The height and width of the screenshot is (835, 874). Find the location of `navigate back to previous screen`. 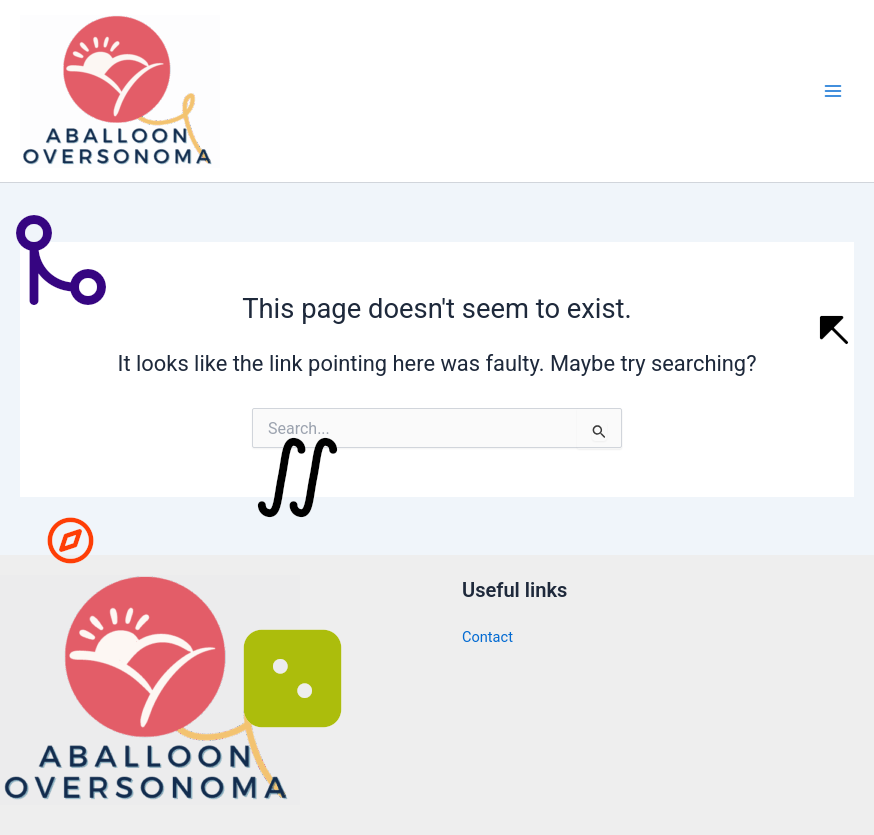

navigate back to previous screen is located at coordinates (834, 330).